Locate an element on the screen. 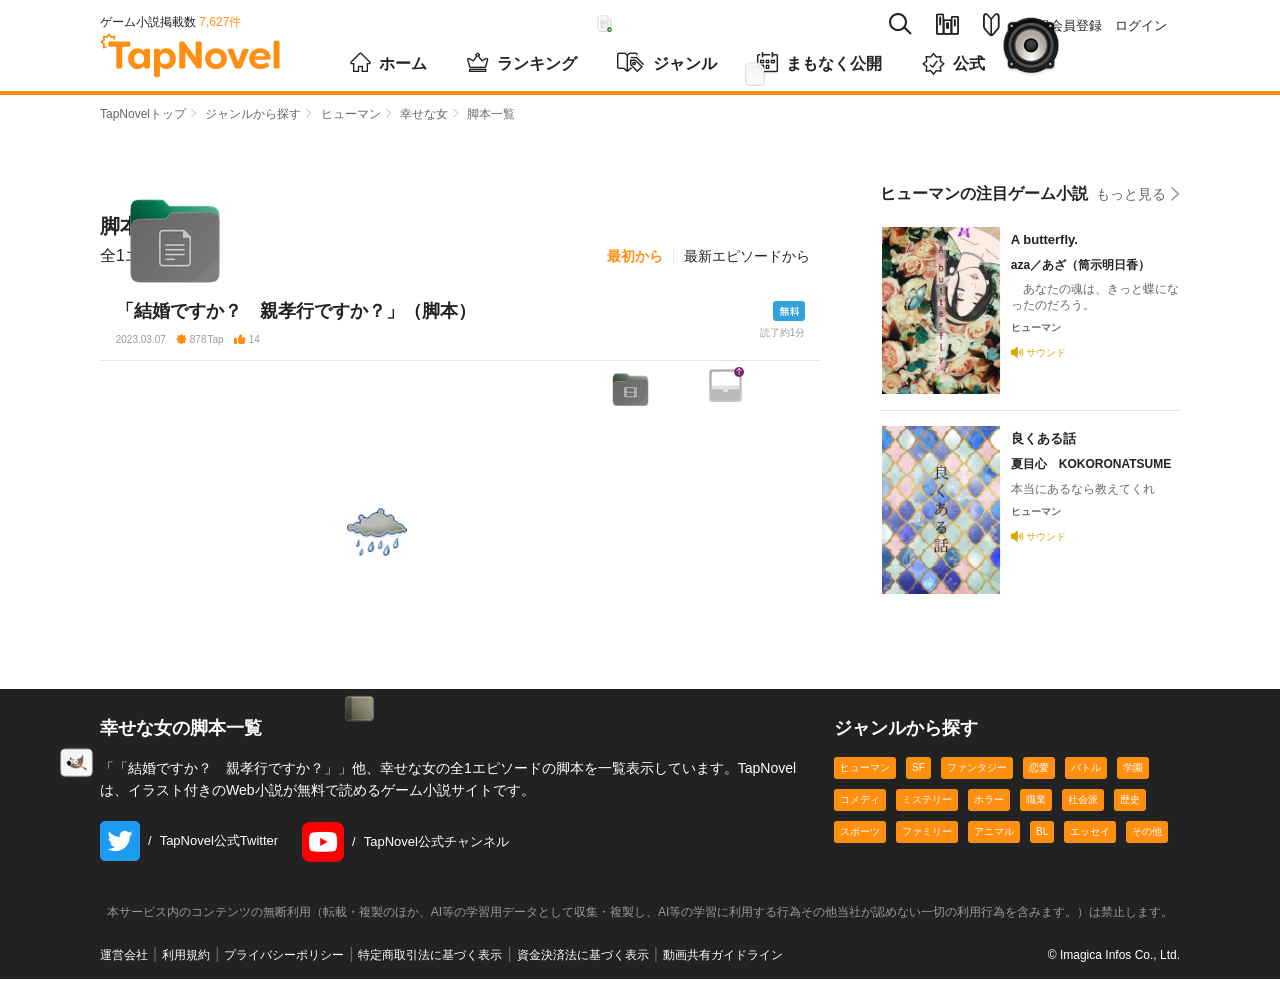  open your videos folder is located at coordinates (630, 389).